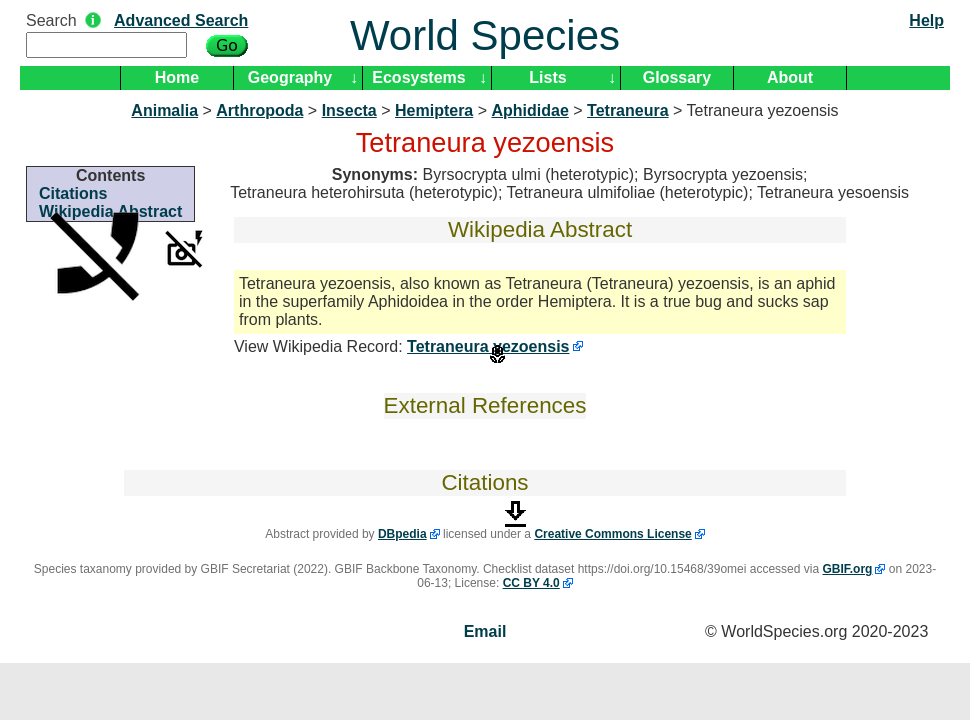 This screenshot has width=970, height=720. I want to click on find nearby florists or flower shops, so click(497, 354).